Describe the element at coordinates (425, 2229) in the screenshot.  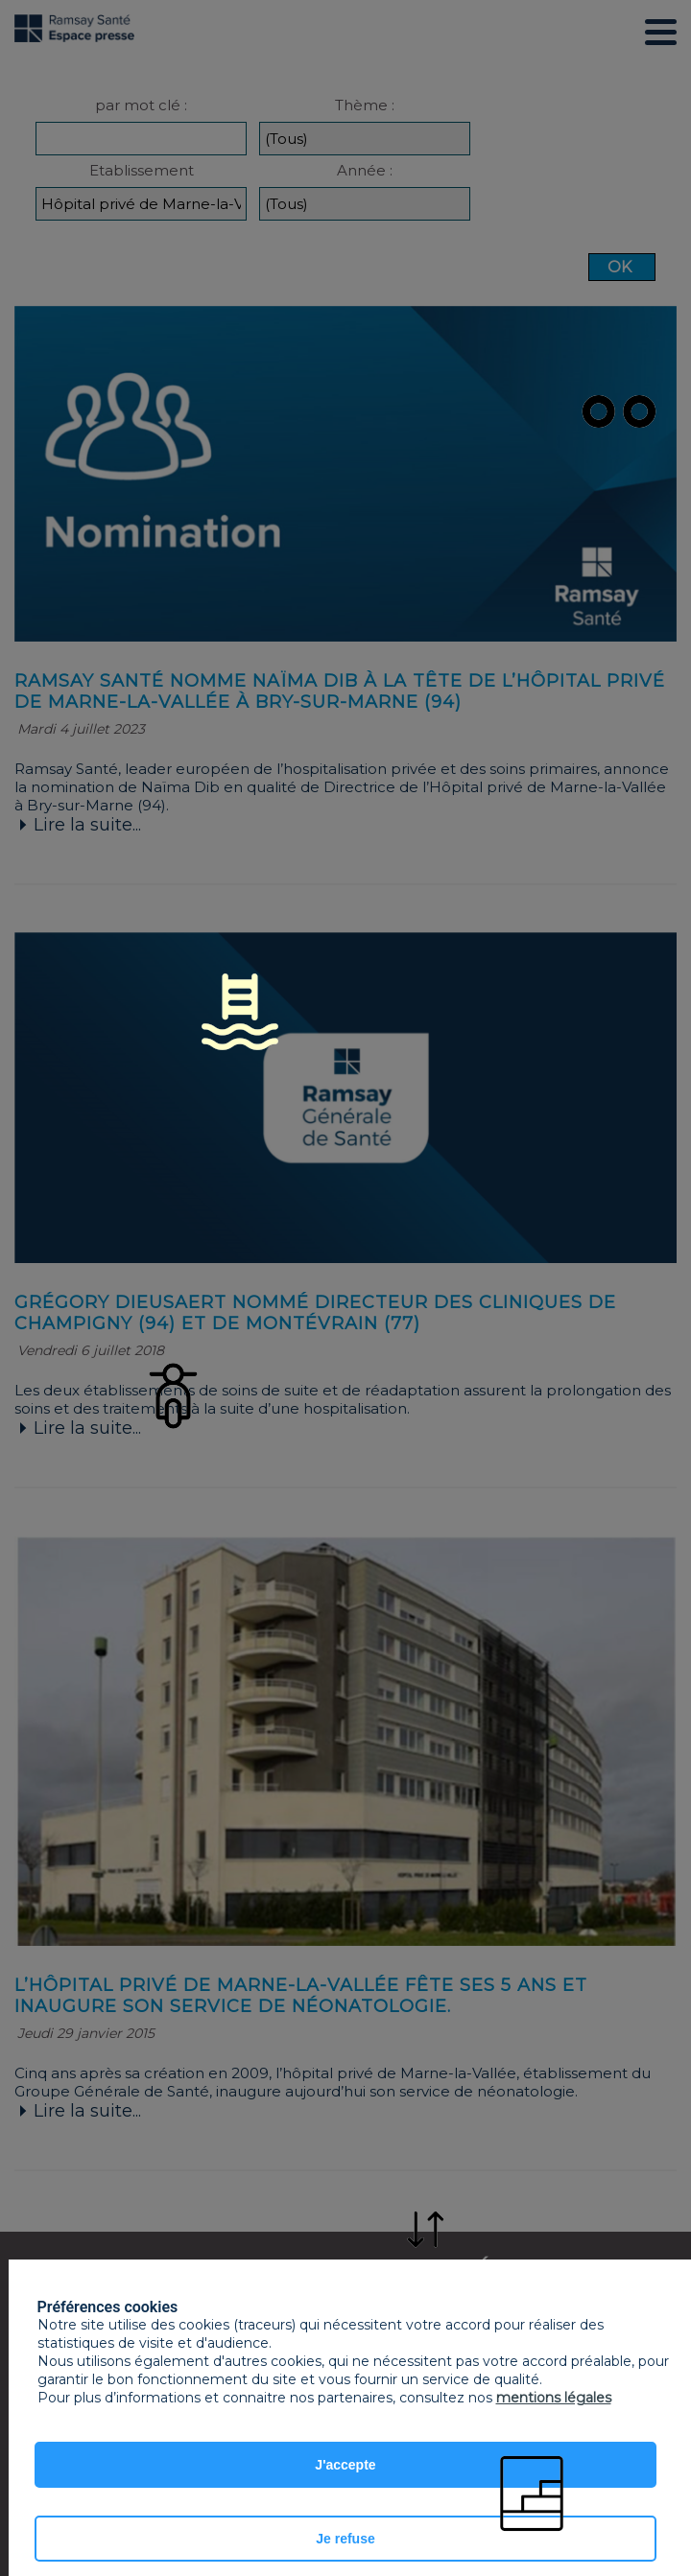
I see `sort items in ascending or descending order` at that location.